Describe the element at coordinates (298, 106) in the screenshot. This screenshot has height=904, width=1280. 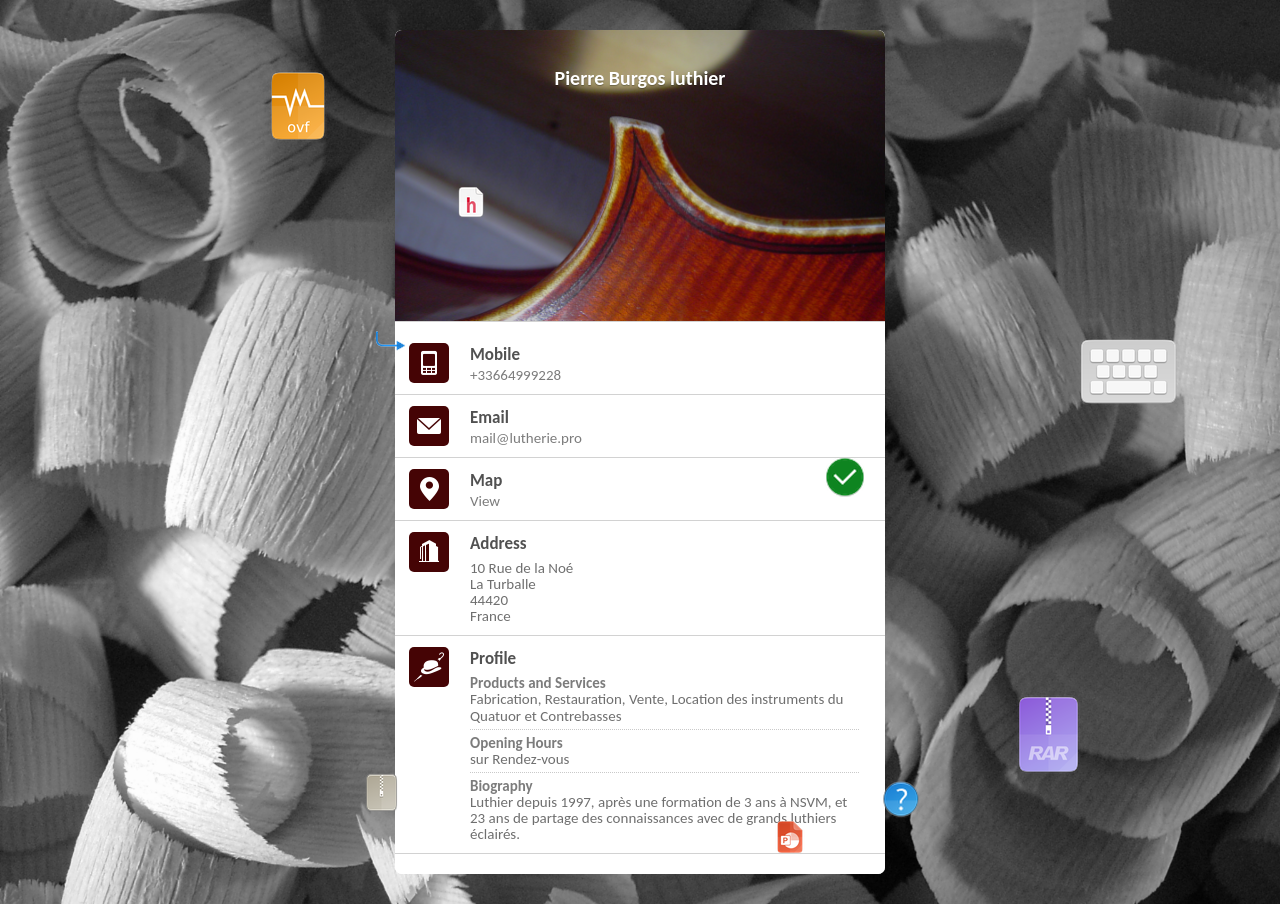
I see `virtualbox open virtualization format file` at that location.